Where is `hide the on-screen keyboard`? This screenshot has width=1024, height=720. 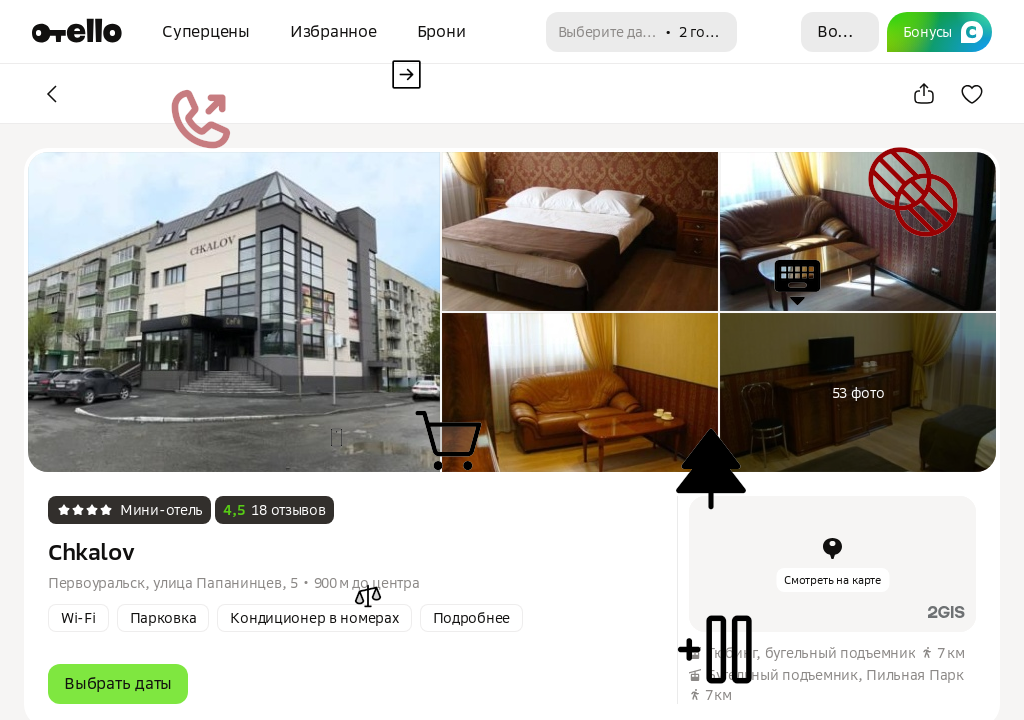 hide the on-screen keyboard is located at coordinates (797, 280).